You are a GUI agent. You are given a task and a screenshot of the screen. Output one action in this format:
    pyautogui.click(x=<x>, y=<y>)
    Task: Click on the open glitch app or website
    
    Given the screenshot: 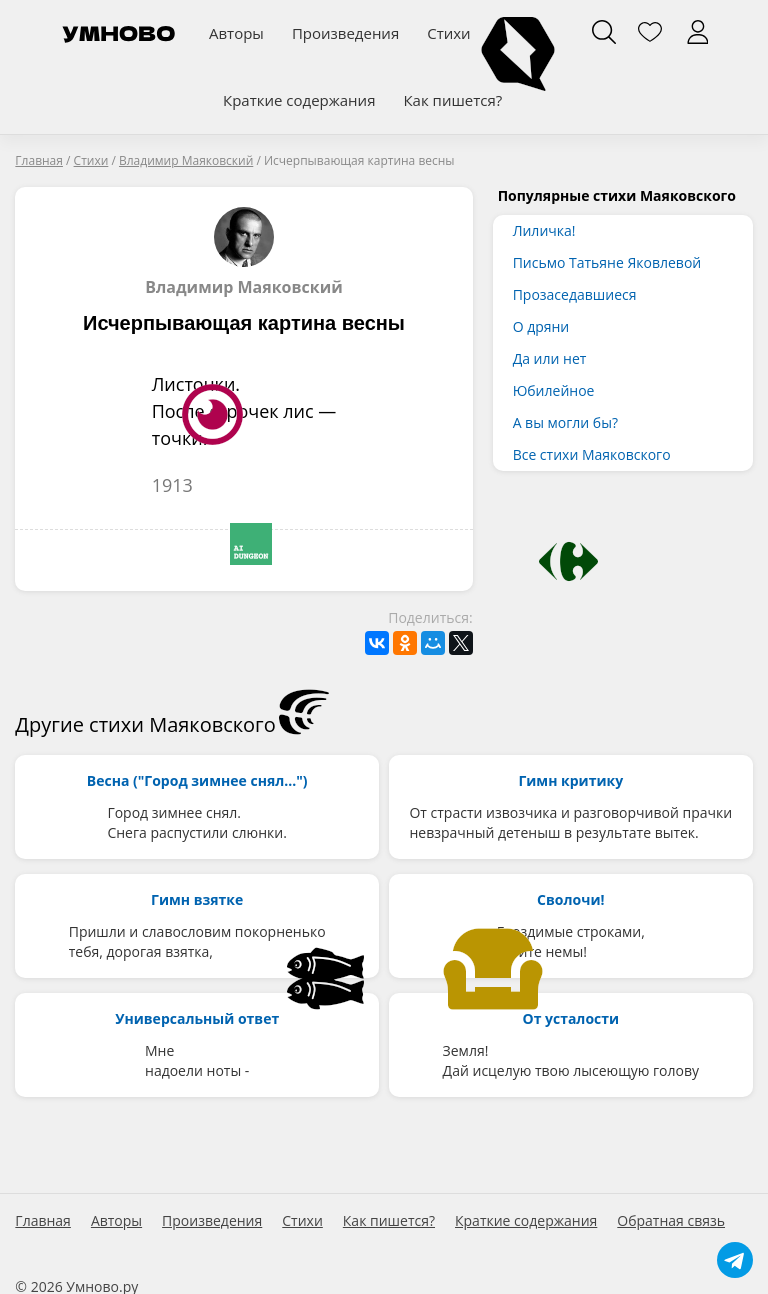 What is the action you would take?
    pyautogui.click(x=325, y=978)
    